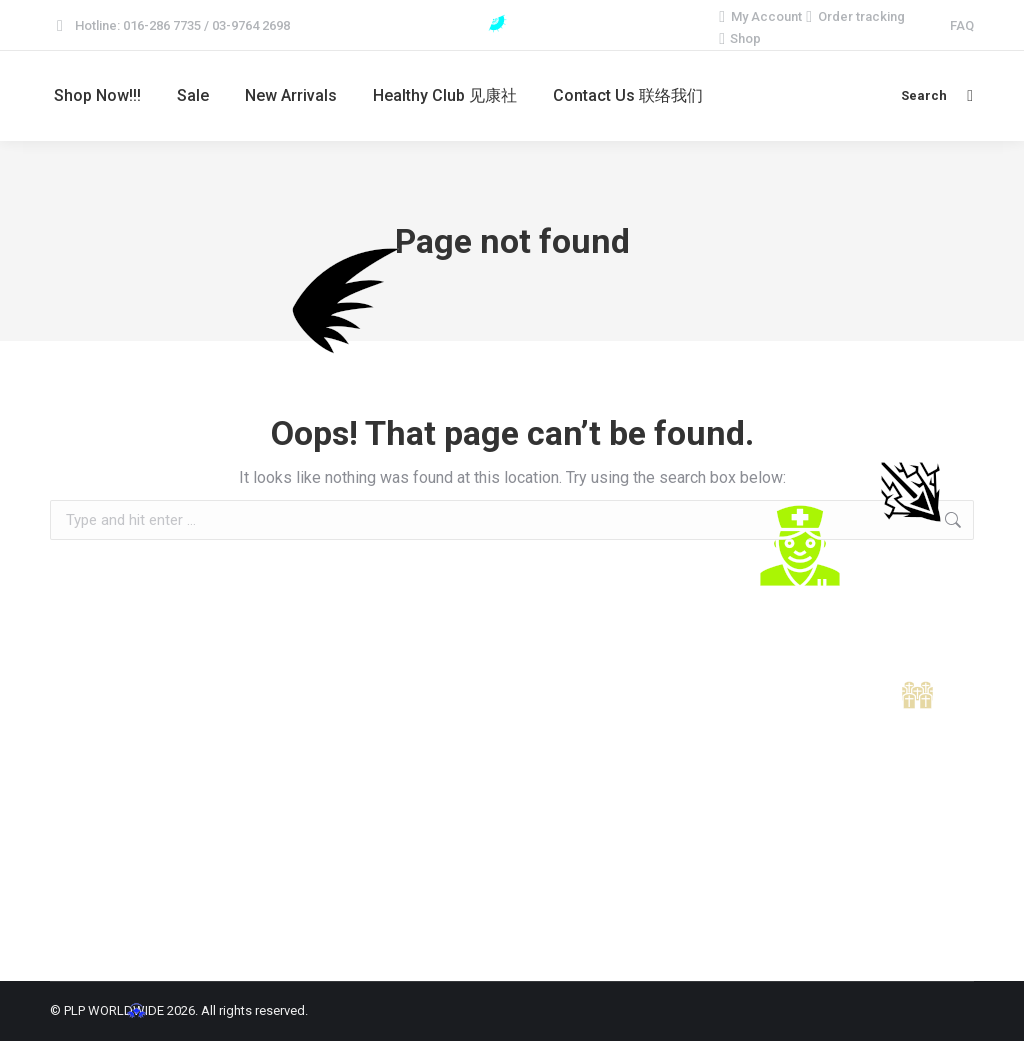  What do you see at coordinates (497, 23) in the screenshot?
I see `toggle cooling or fan settings` at bounding box center [497, 23].